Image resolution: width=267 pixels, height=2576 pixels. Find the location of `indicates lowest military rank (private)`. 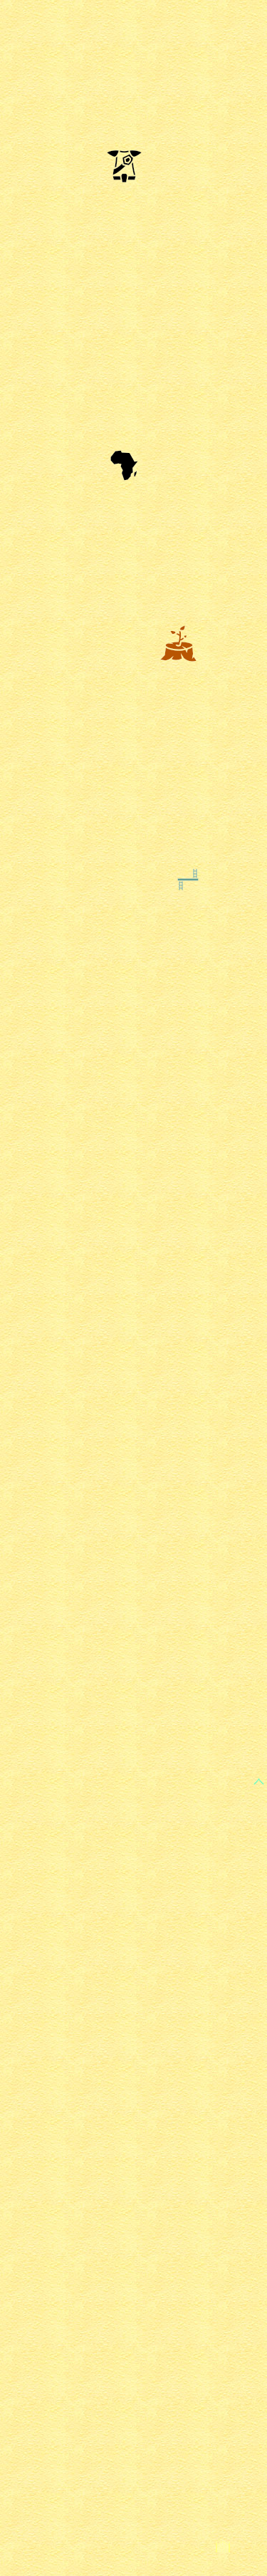

indicates lowest military rank (private) is located at coordinates (258, 1781).